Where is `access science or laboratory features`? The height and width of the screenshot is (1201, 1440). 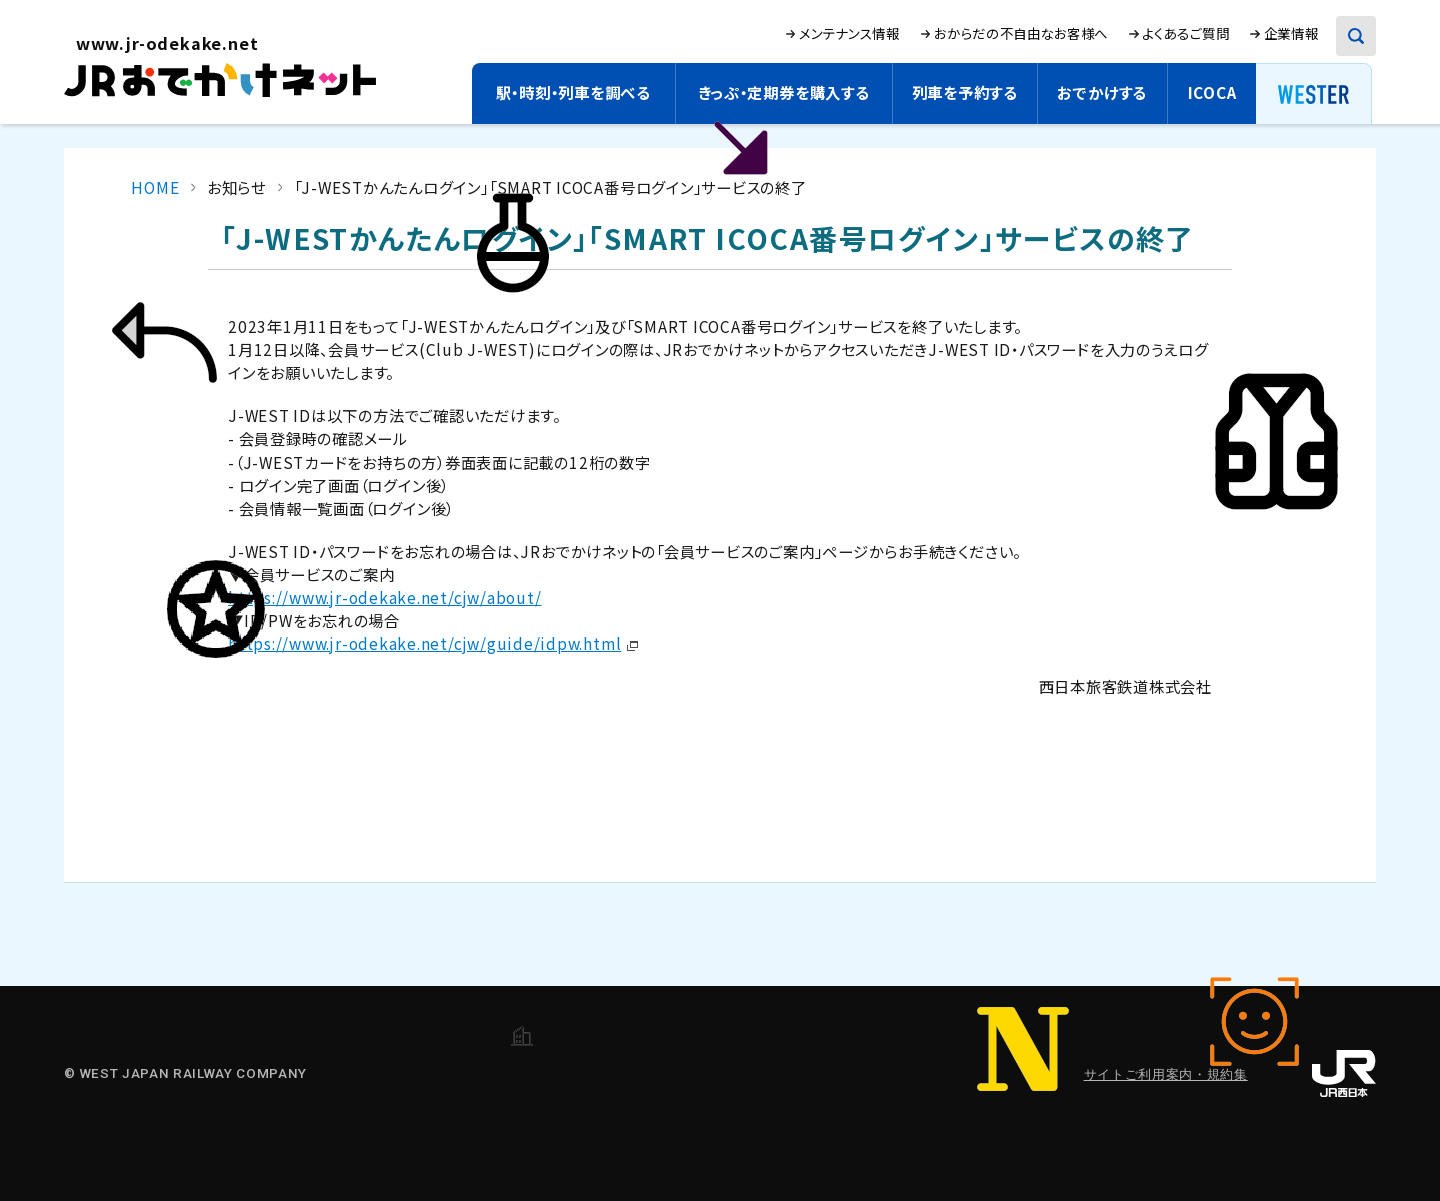 access science or laboratory features is located at coordinates (513, 243).